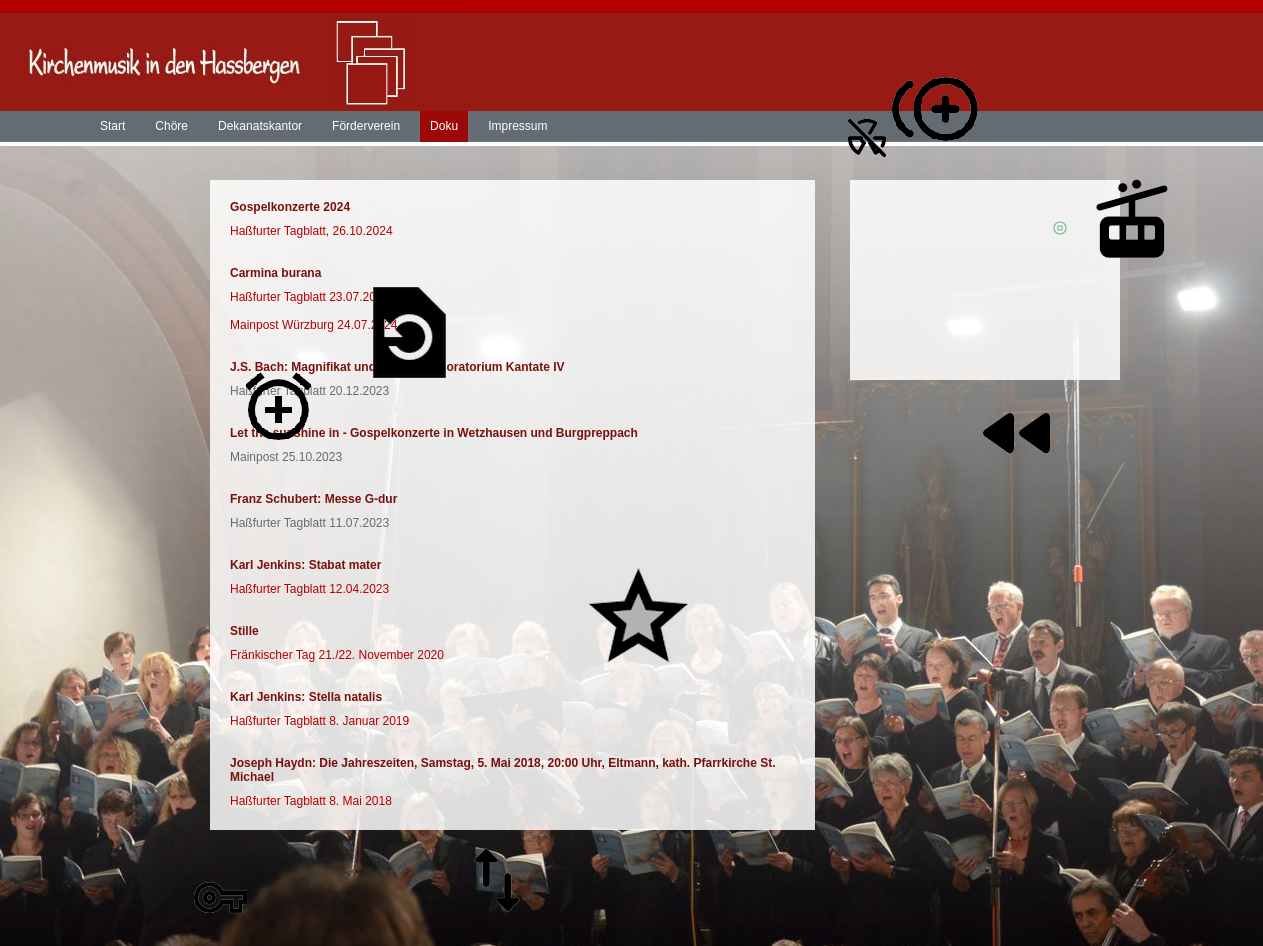 Image resolution: width=1263 pixels, height=946 pixels. What do you see at coordinates (935, 109) in the screenshot?
I see `duplicate or copy a control point` at bounding box center [935, 109].